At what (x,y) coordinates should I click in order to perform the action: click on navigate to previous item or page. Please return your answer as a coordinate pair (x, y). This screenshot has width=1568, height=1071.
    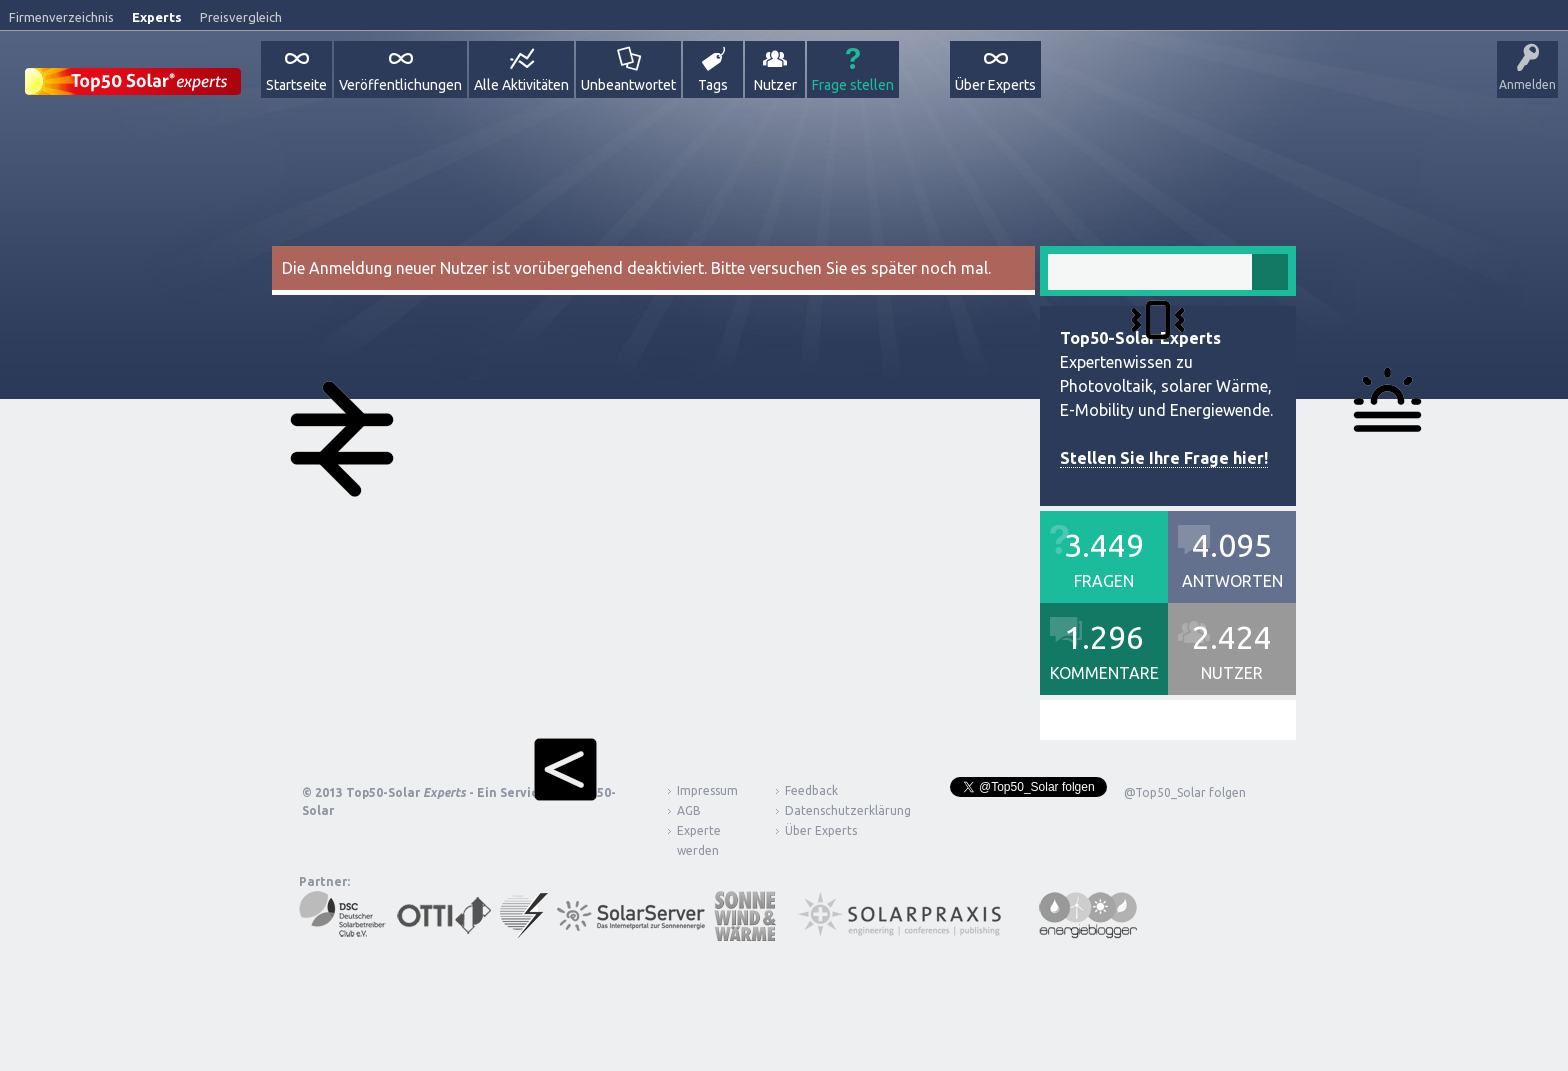
    Looking at the image, I should click on (565, 769).